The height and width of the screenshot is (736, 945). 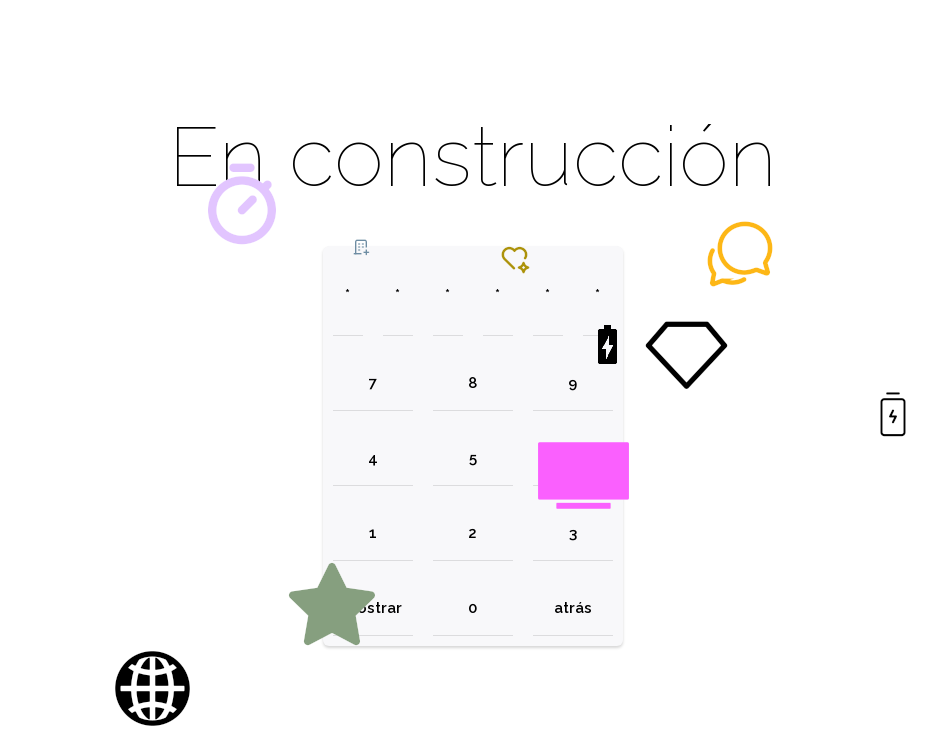 What do you see at coordinates (607, 344) in the screenshot?
I see `indicates battery is fully charged while connected to power` at bounding box center [607, 344].